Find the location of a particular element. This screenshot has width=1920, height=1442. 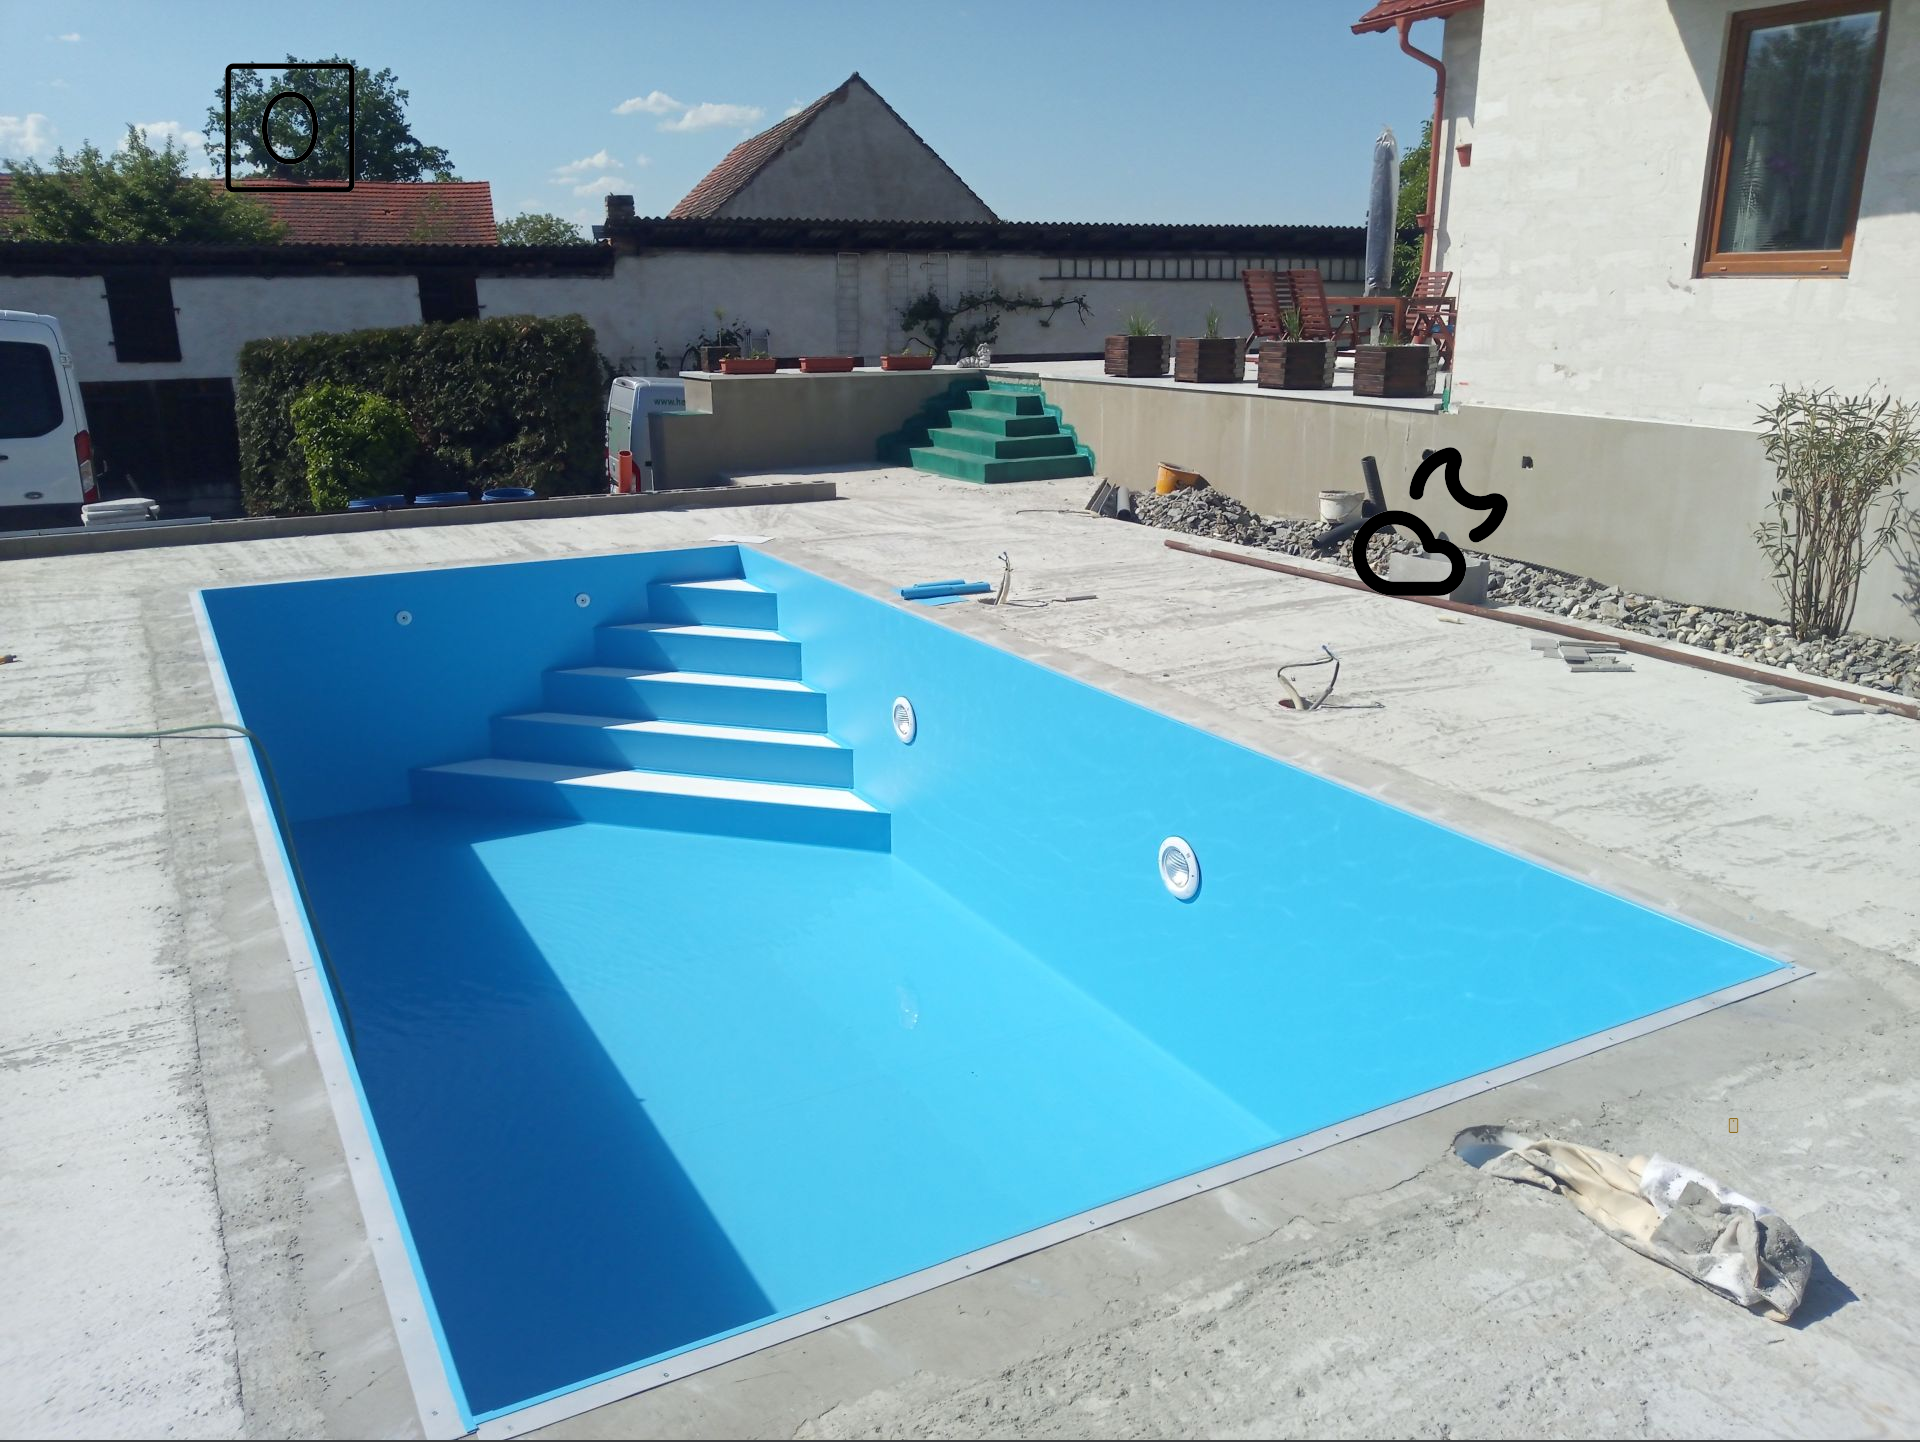

indicates nighttime or evening weather conditions is located at coordinates (1430, 517).